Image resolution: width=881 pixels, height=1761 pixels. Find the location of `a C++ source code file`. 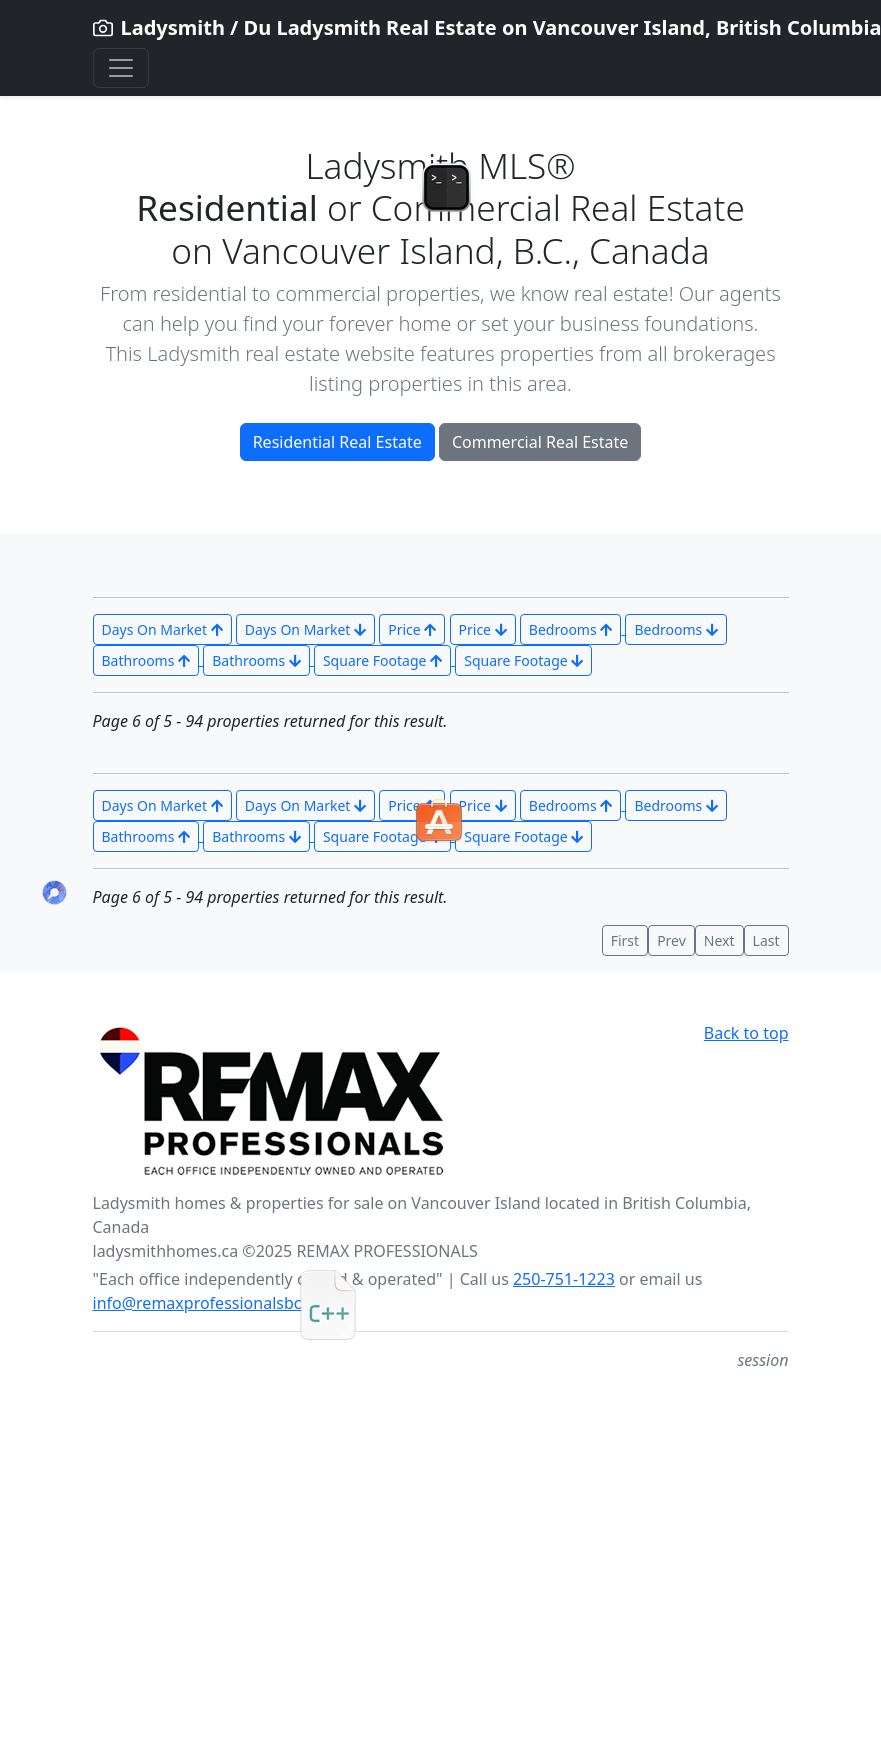

a C++ source code file is located at coordinates (328, 1305).